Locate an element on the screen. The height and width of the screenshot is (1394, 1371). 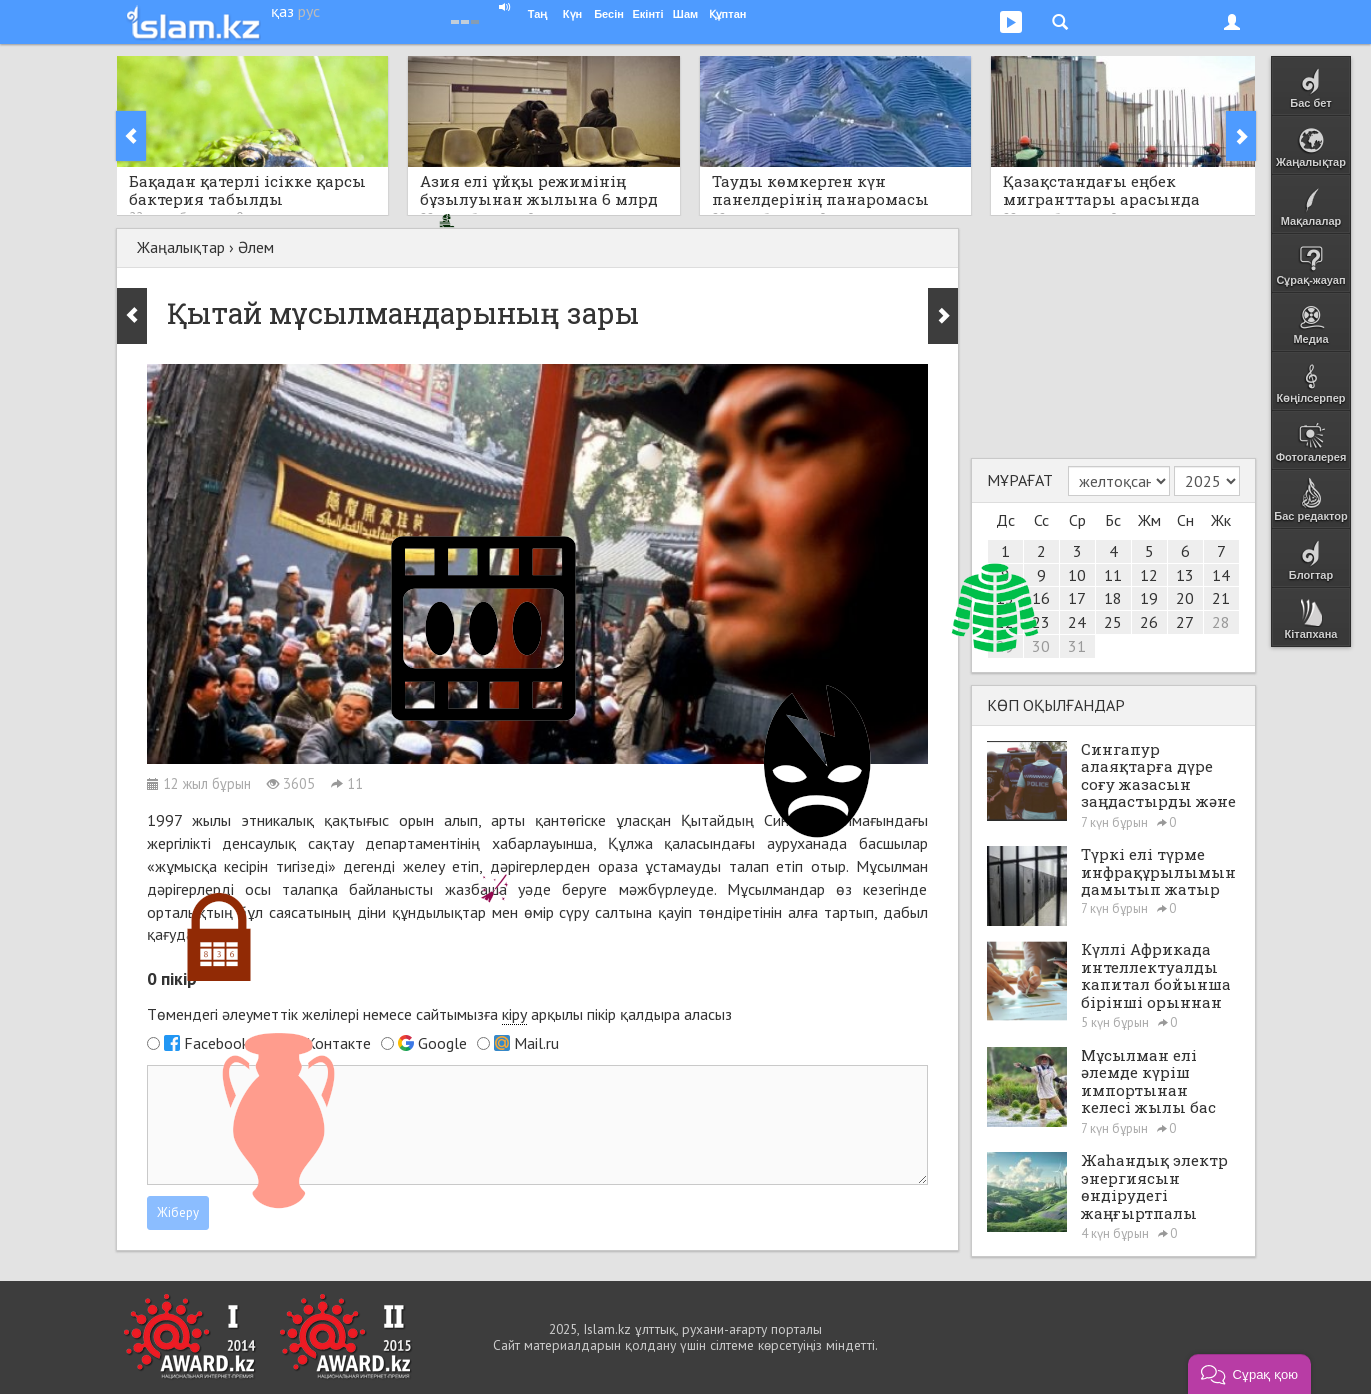
view video or film content is located at coordinates (483, 628).